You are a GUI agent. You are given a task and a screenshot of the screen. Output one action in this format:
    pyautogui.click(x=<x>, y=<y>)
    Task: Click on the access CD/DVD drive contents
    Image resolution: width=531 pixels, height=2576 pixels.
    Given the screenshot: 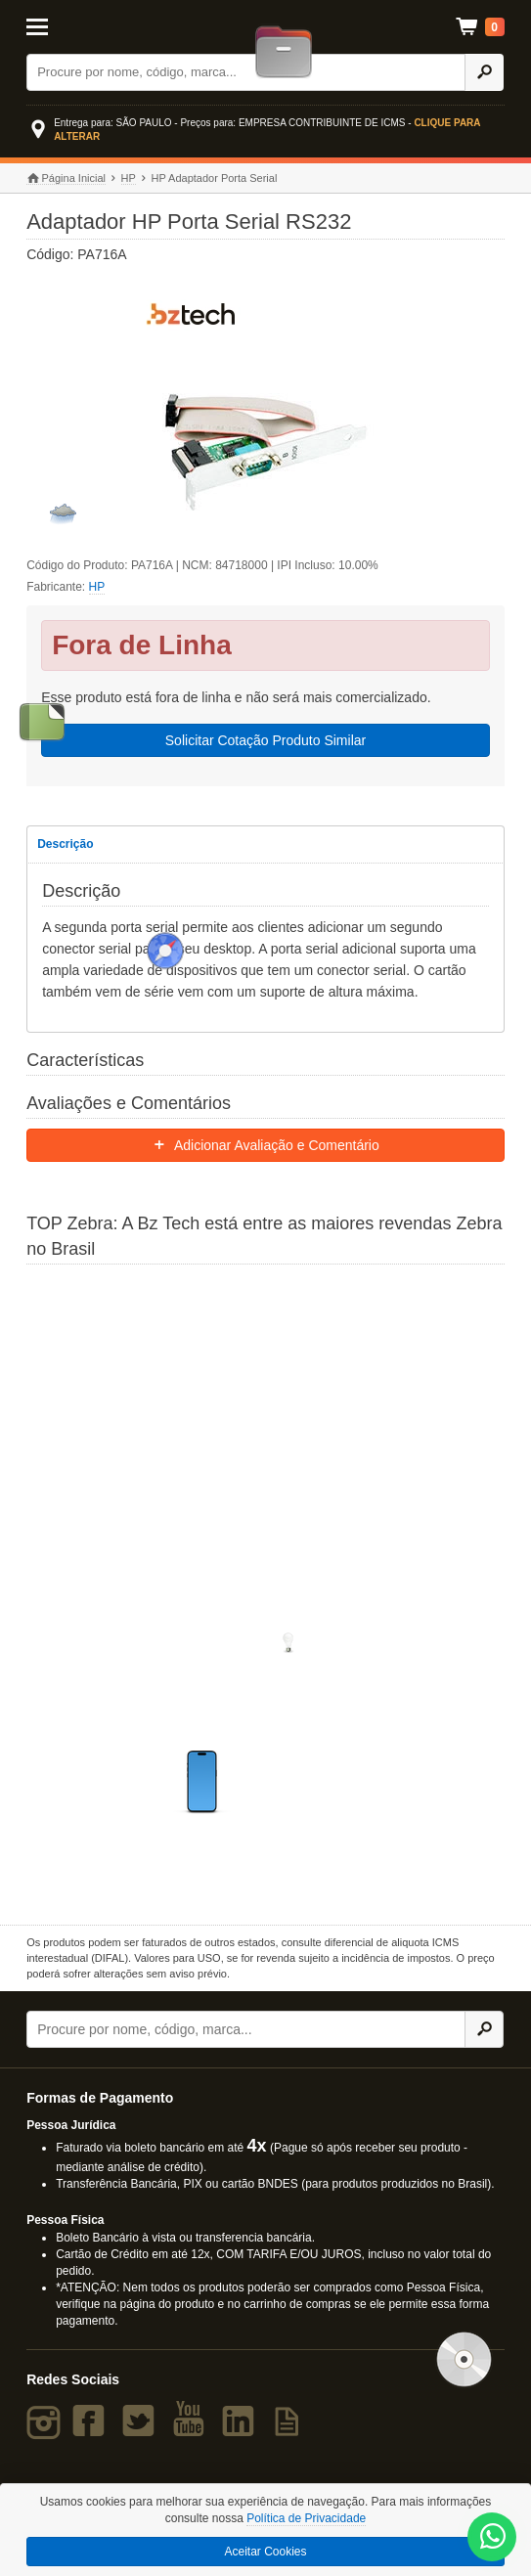 What is the action you would take?
    pyautogui.click(x=464, y=2359)
    